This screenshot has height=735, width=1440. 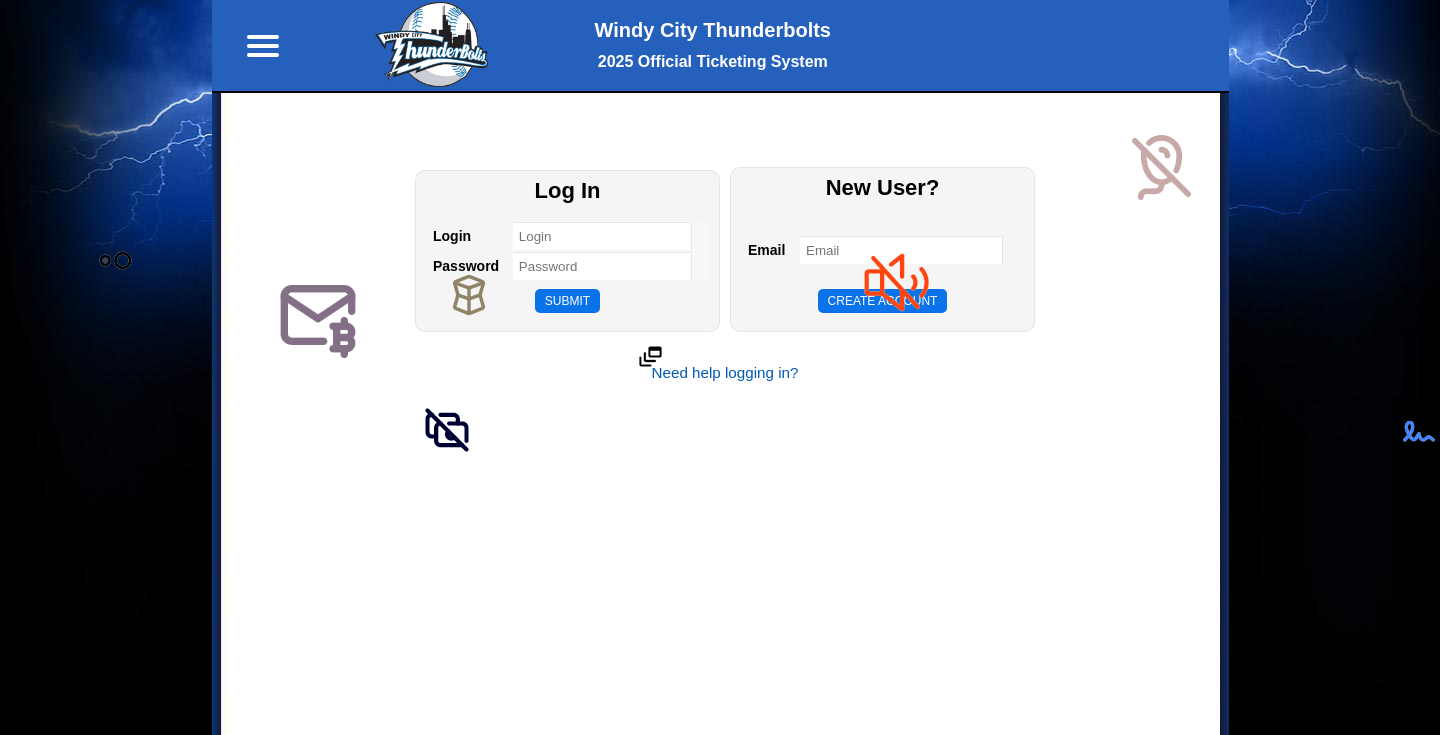 I want to click on indicates weak HDR signal or low dynamic range, so click(x=115, y=260).